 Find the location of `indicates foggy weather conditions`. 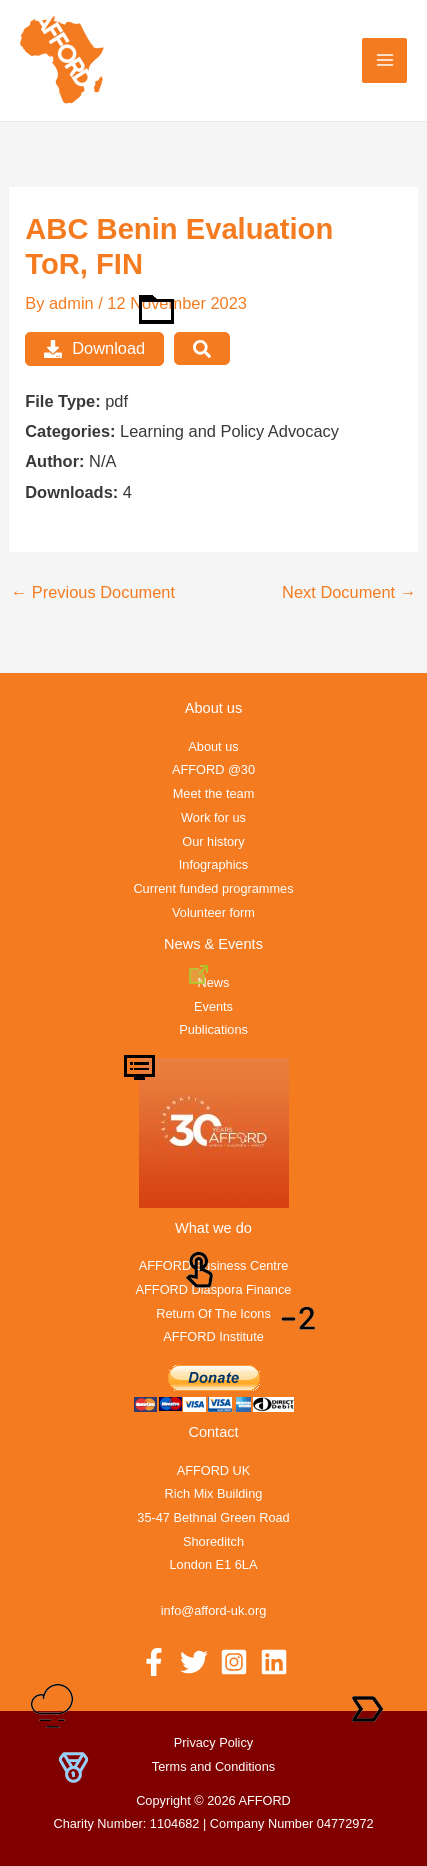

indicates foggy weather conditions is located at coordinates (52, 1705).